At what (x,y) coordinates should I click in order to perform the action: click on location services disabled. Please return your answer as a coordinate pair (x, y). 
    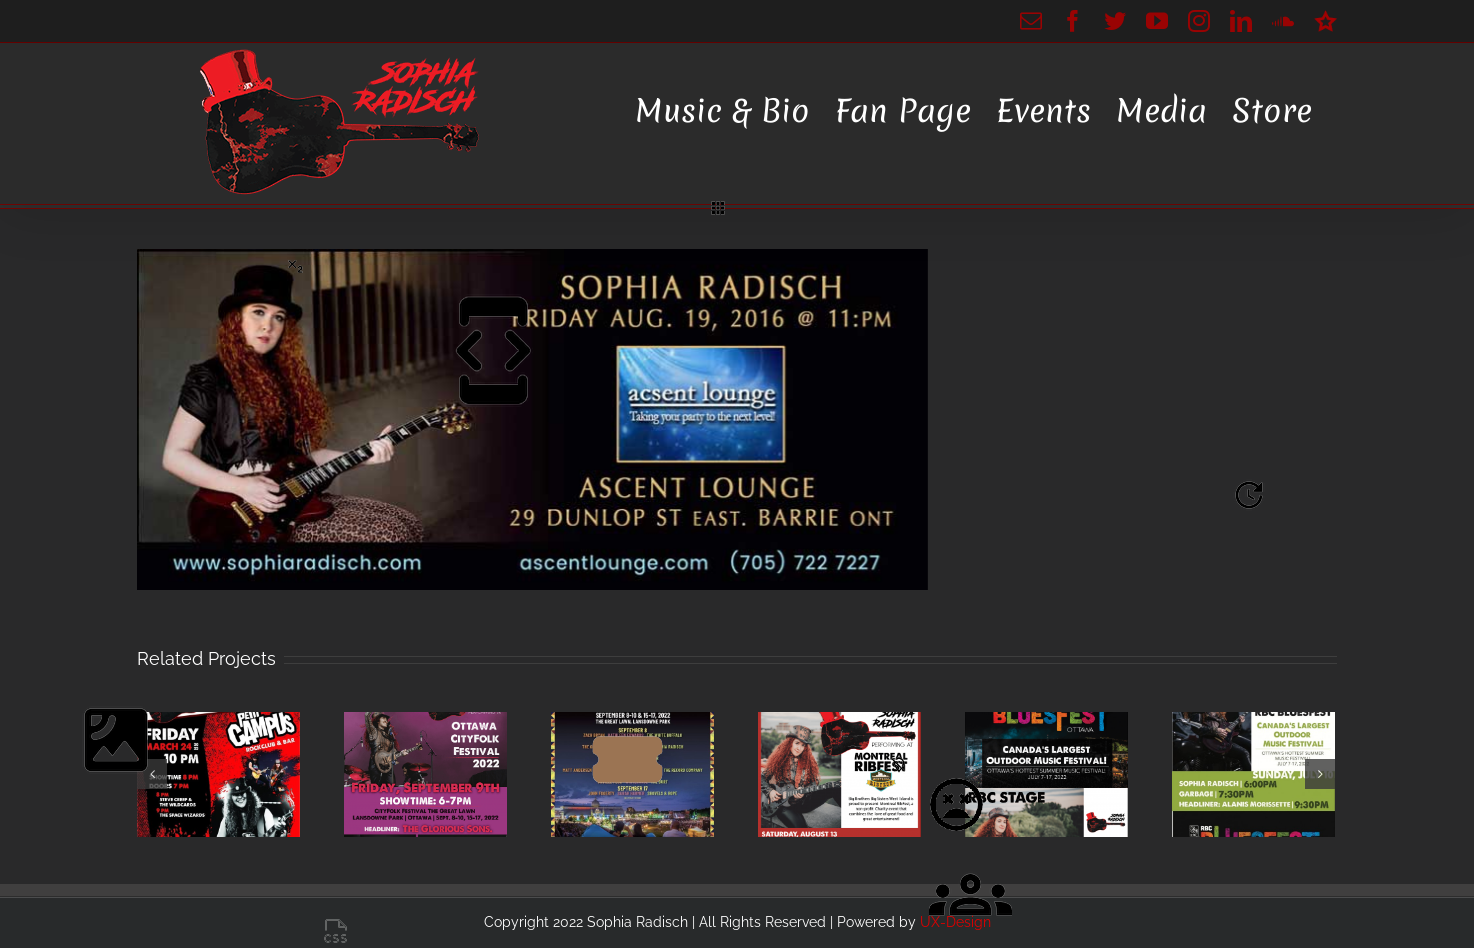
    Looking at the image, I should click on (899, 765).